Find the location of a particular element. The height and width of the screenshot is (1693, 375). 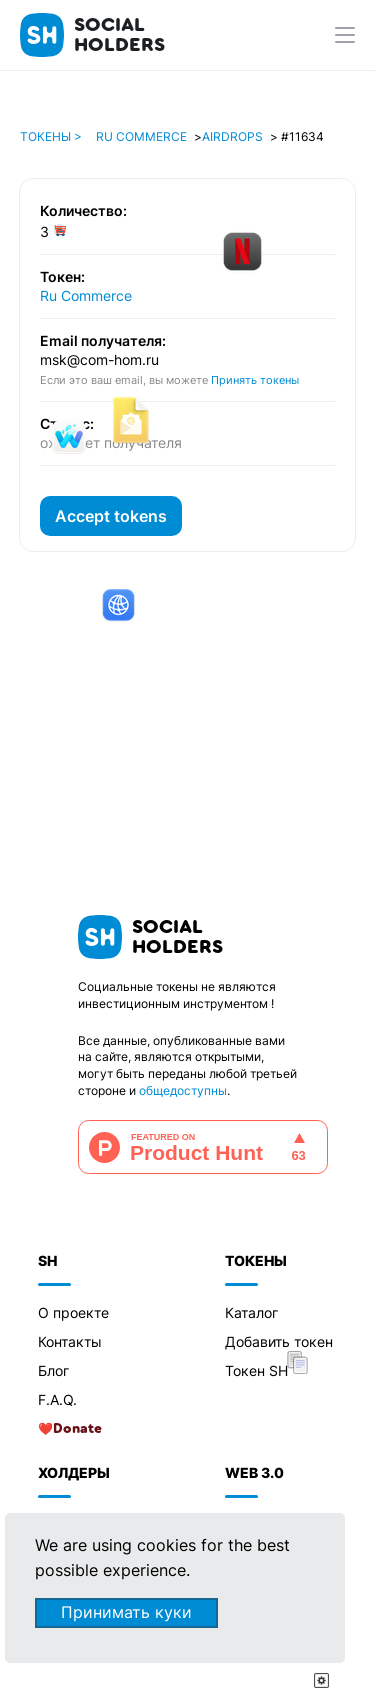

open Netflix app is located at coordinates (242, 251).